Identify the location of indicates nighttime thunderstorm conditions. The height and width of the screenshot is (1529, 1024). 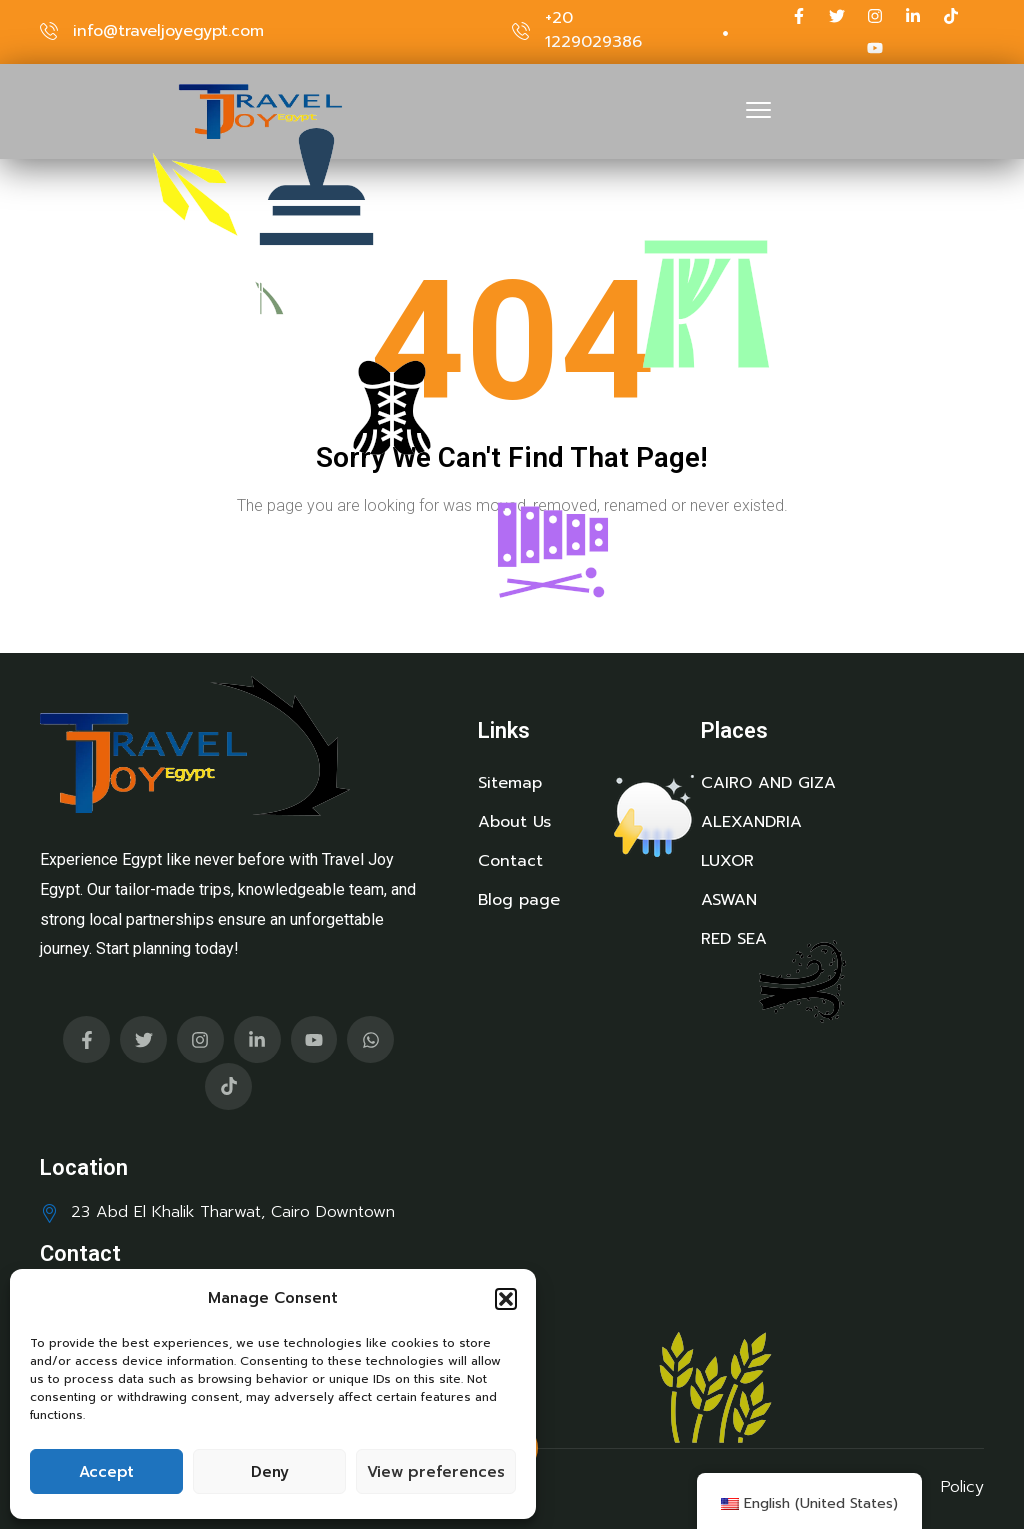
(654, 816).